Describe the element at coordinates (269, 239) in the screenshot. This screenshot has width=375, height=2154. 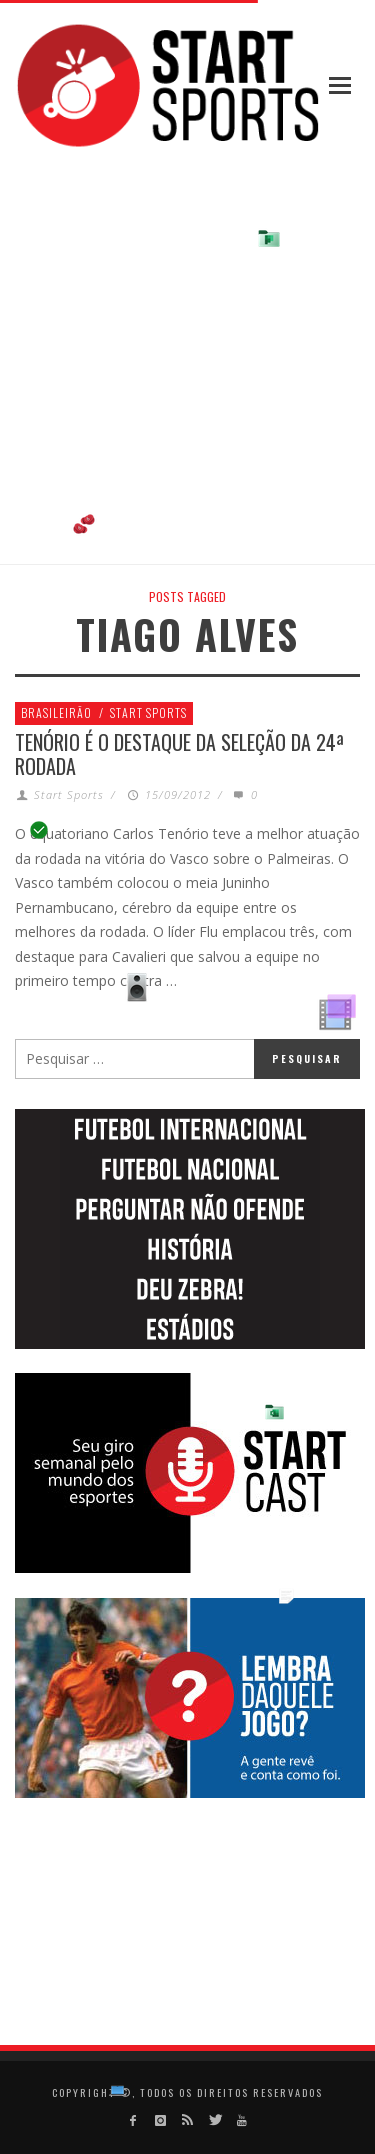
I see `open microsoft planner files folder` at that location.